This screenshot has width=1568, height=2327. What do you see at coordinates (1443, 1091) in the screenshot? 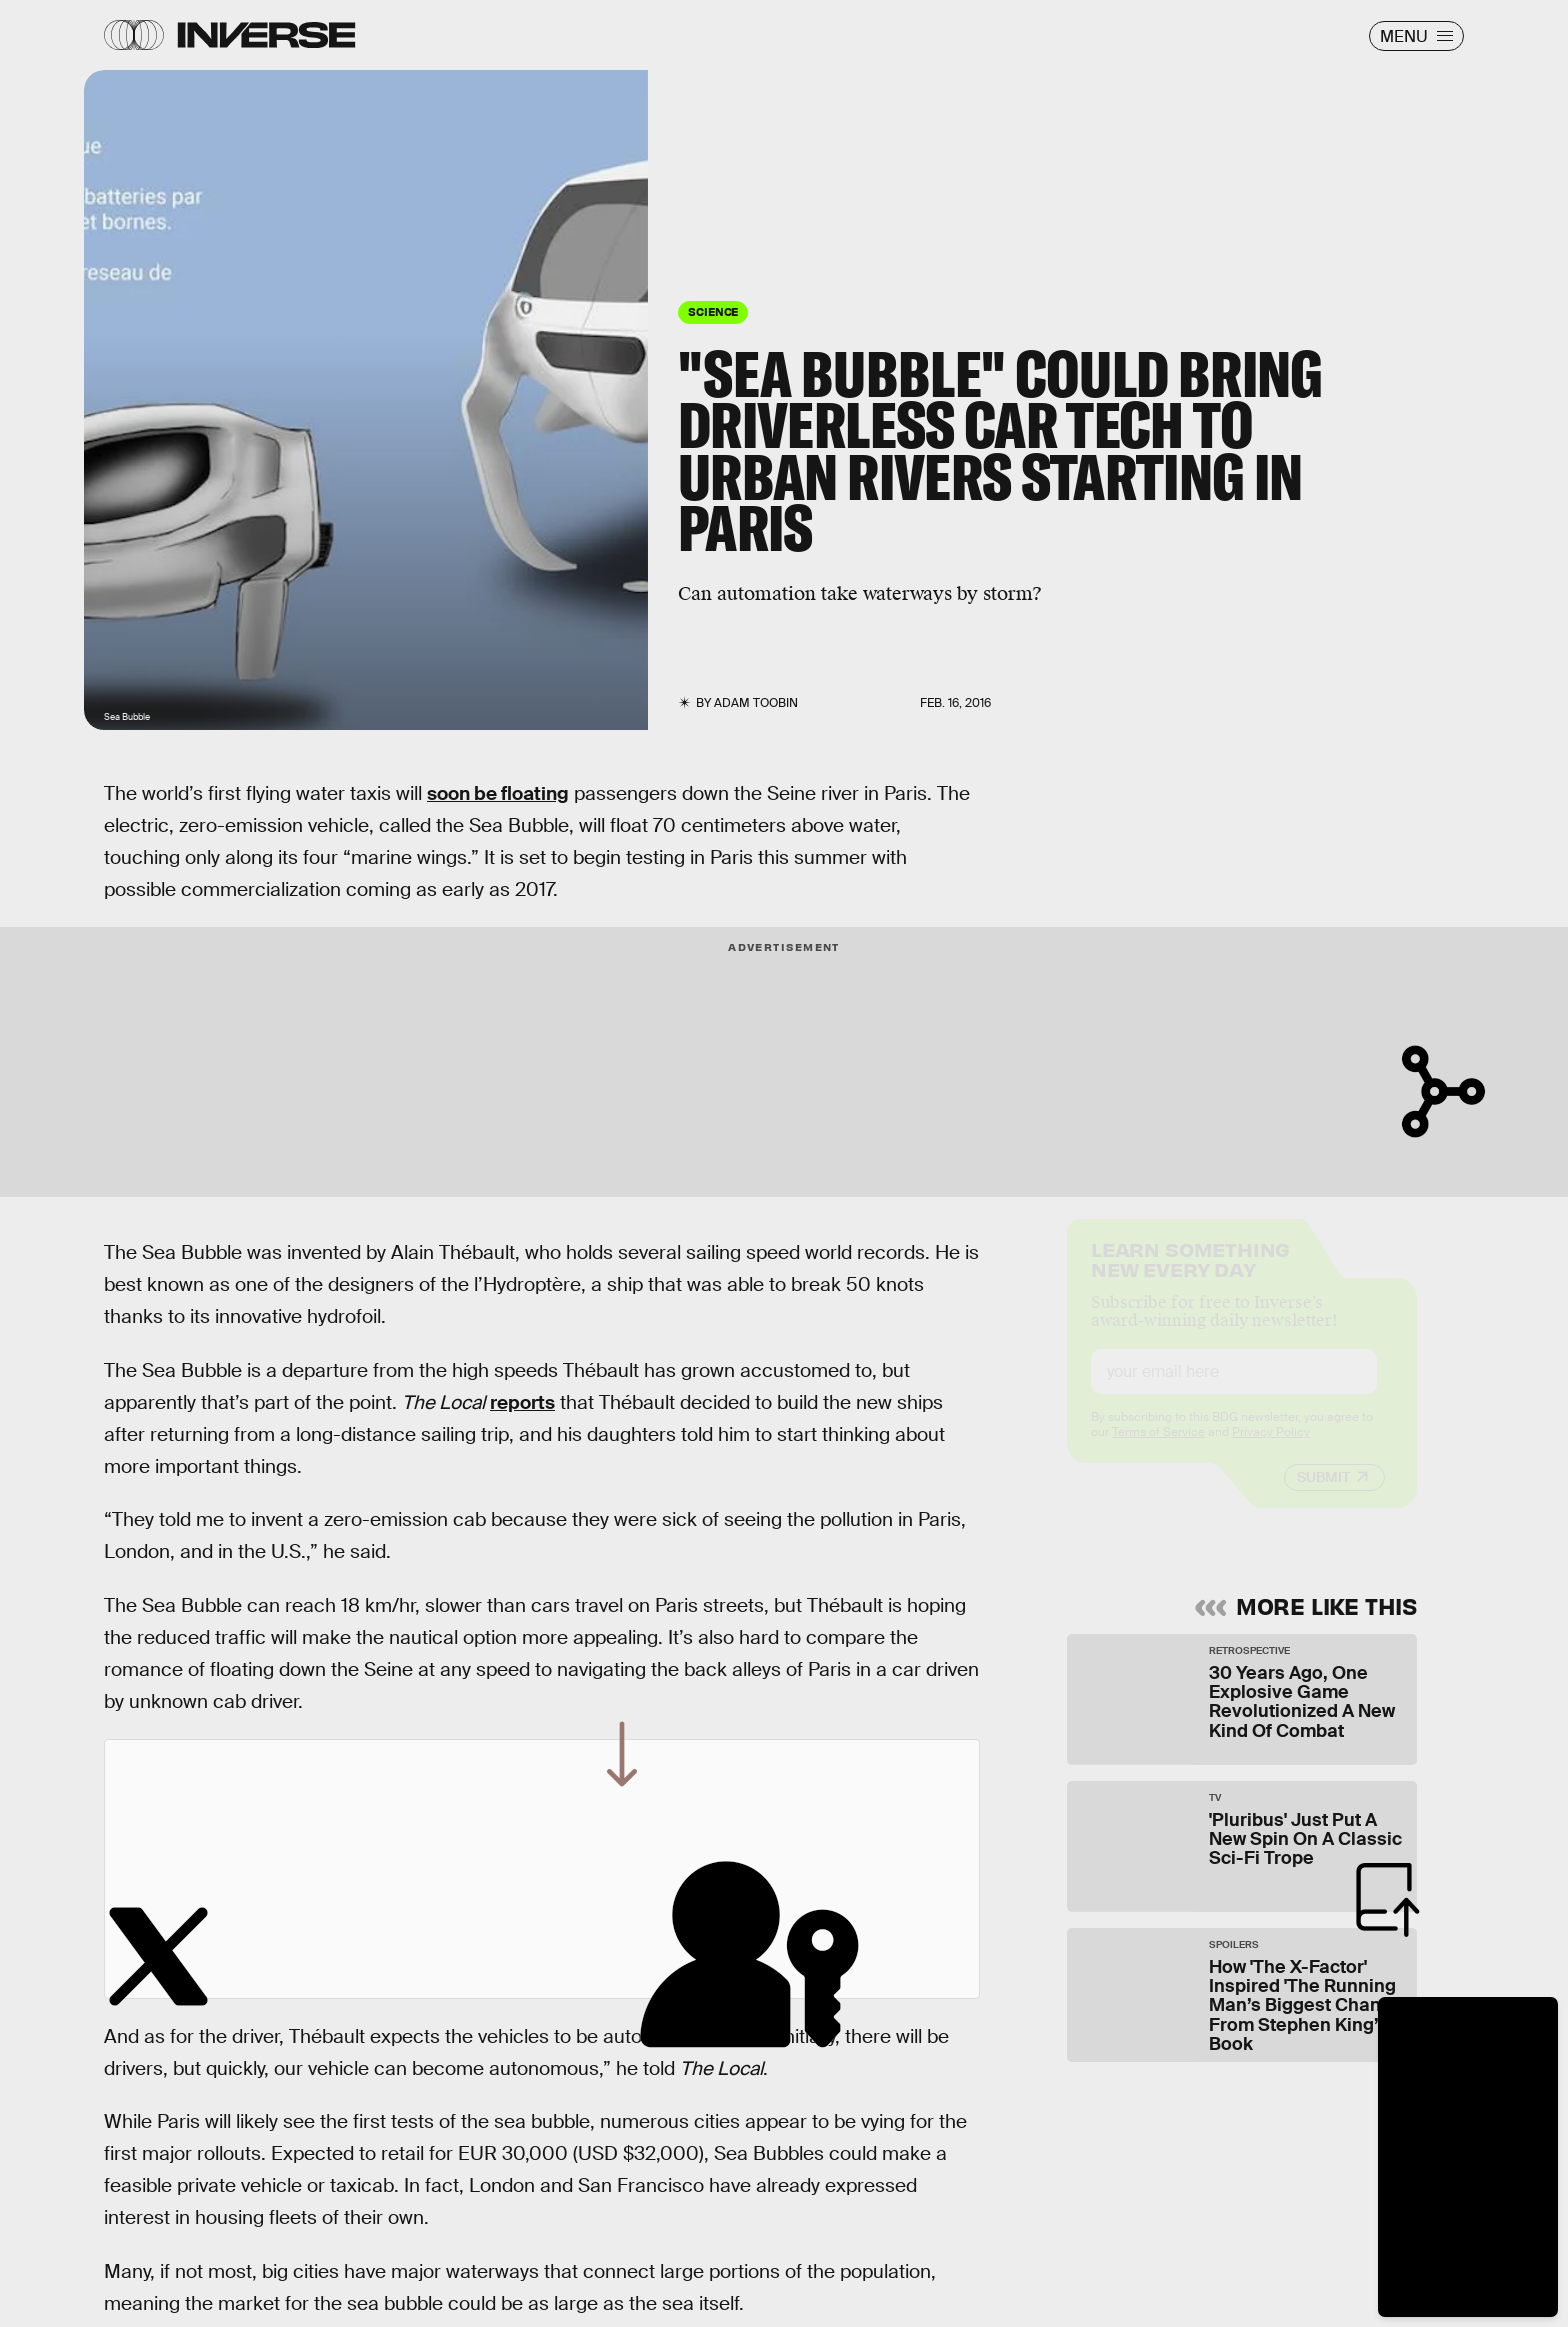
I see `select or switch AI model` at bounding box center [1443, 1091].